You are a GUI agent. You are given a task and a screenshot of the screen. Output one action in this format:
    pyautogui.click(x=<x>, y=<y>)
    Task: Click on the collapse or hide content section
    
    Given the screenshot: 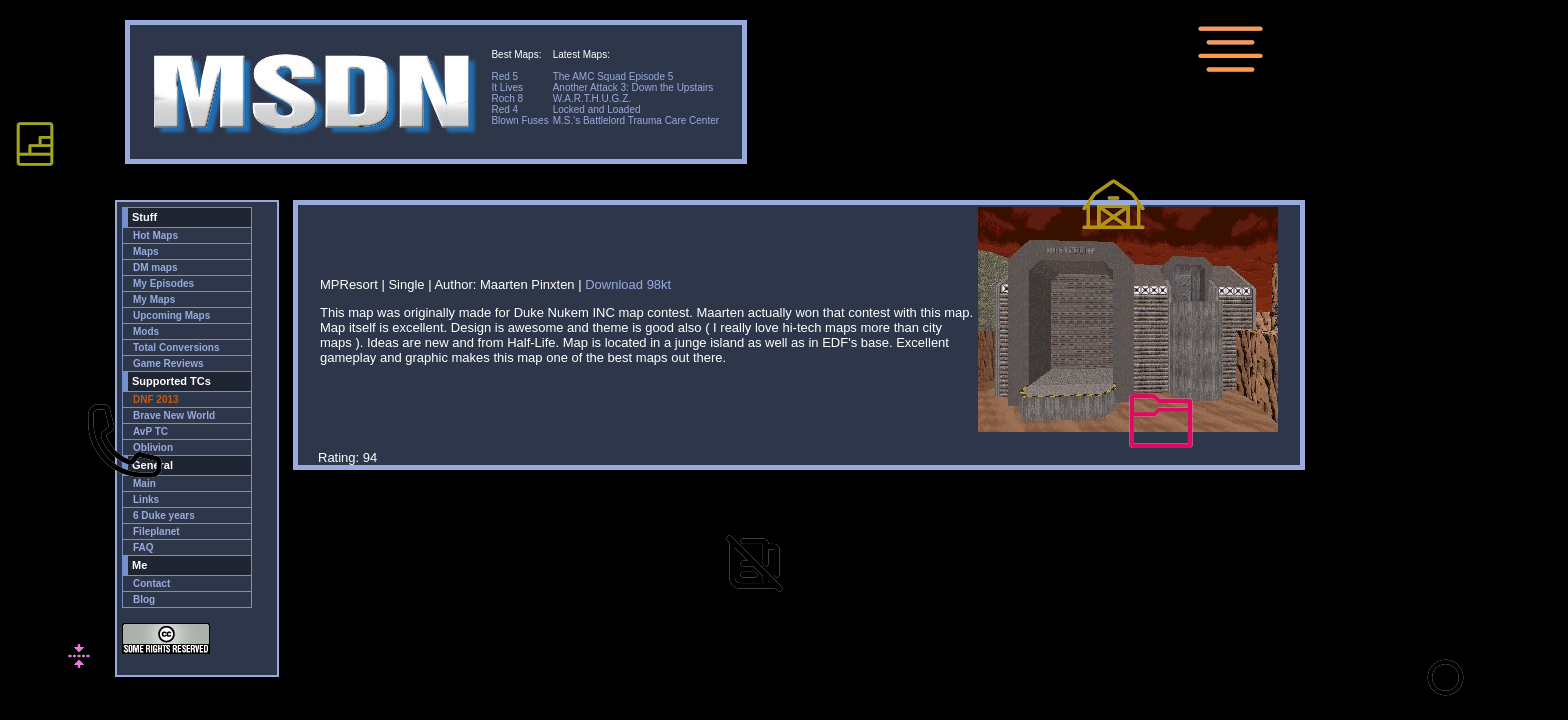 What is the action you would take?
    pyautogui.click(x=79, y=656)
    